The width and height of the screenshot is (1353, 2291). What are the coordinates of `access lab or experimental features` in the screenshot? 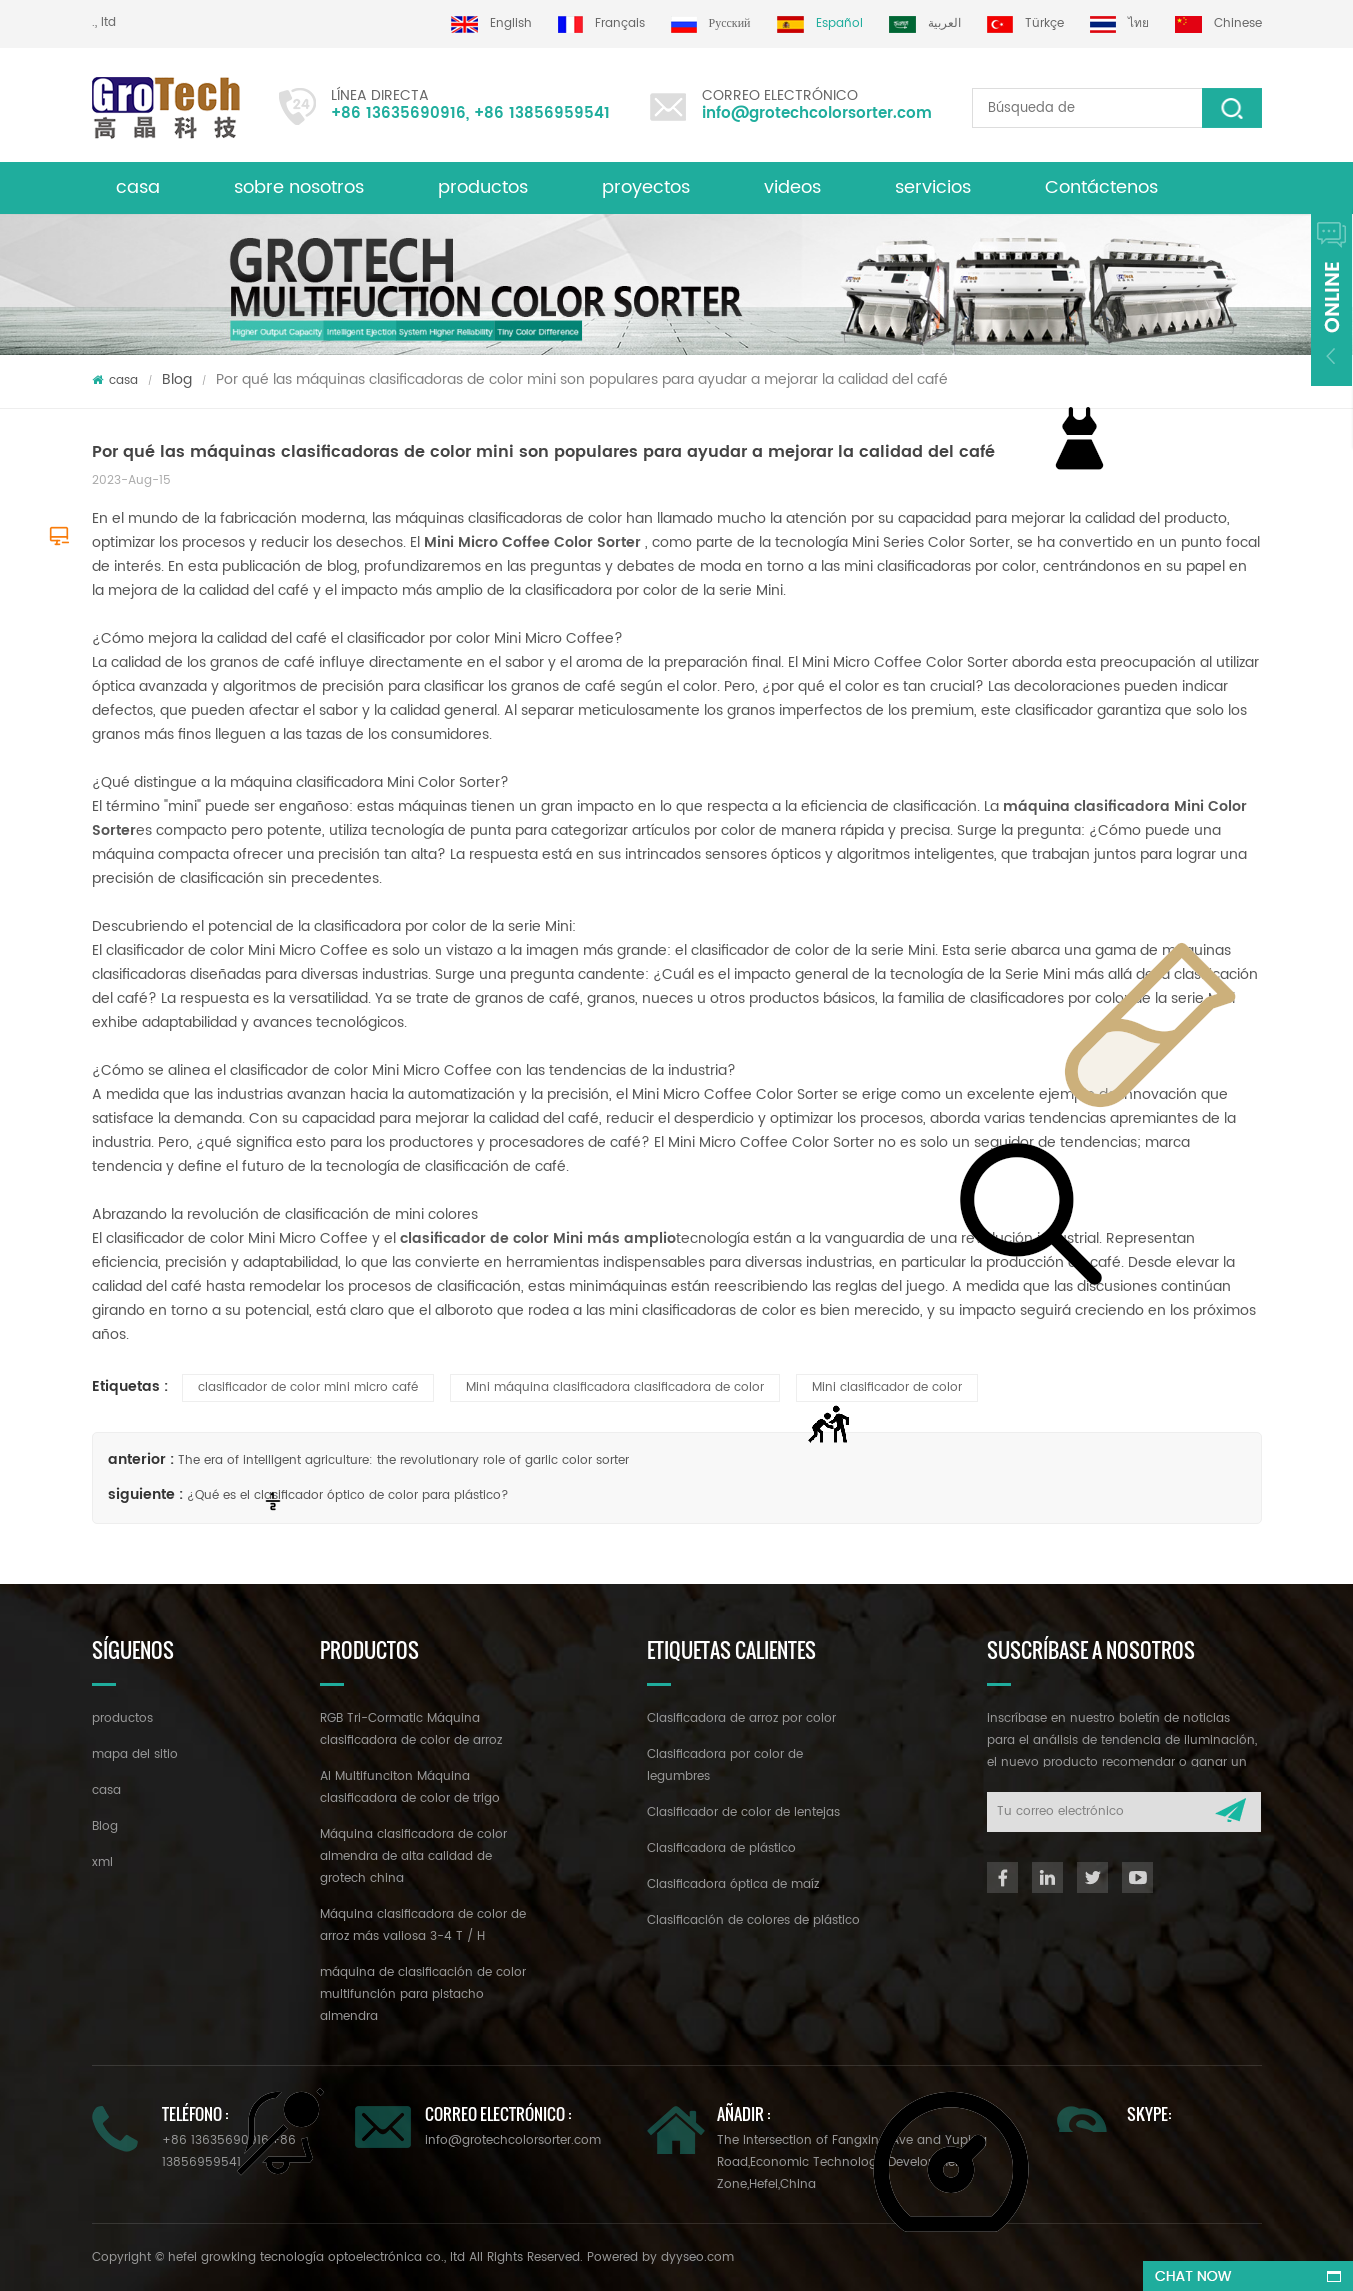 It's located at (1147, 1025).